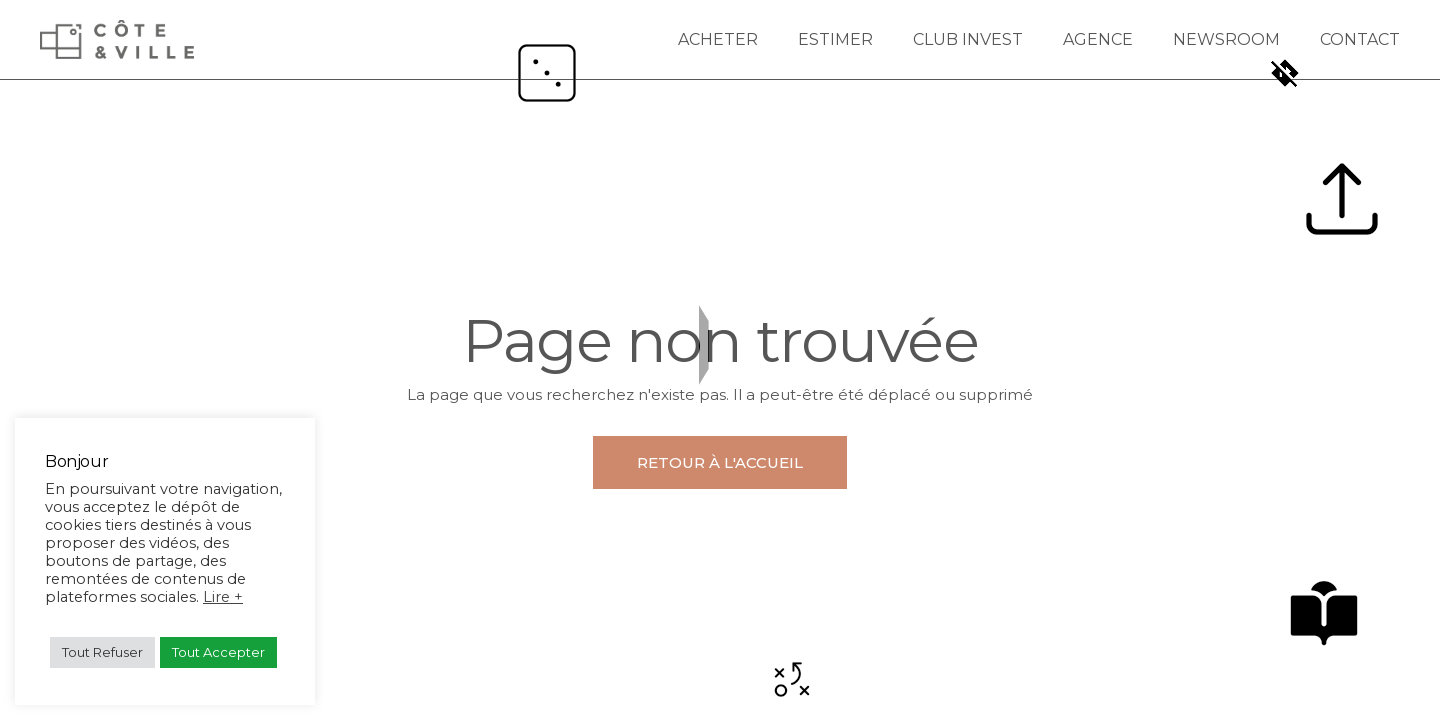  Describe the element at coordinates (1285, 73) in the screenshot. I see `directions are unavailable or disabled` at that location.